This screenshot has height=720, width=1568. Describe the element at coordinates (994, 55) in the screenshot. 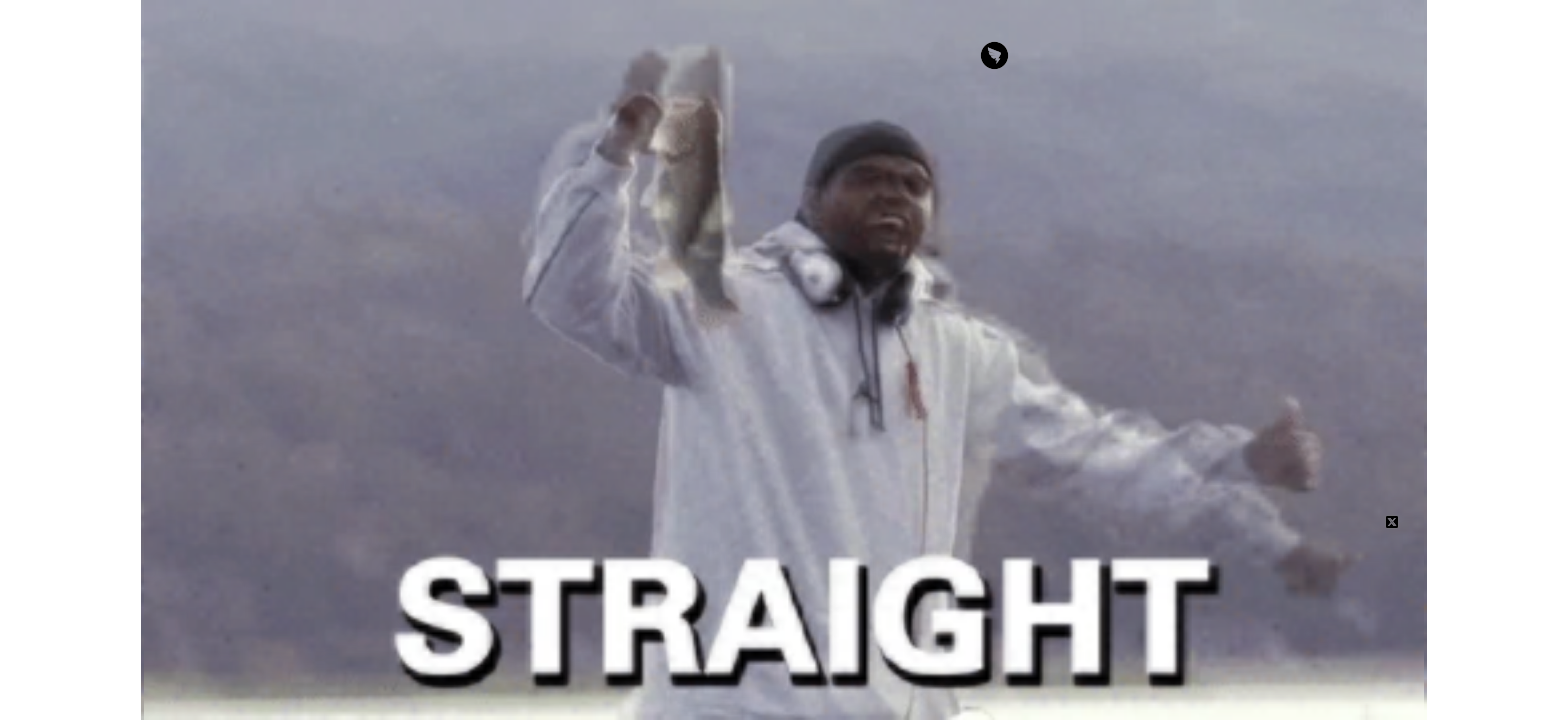

I see `open DingTalk messaging app` at that location.